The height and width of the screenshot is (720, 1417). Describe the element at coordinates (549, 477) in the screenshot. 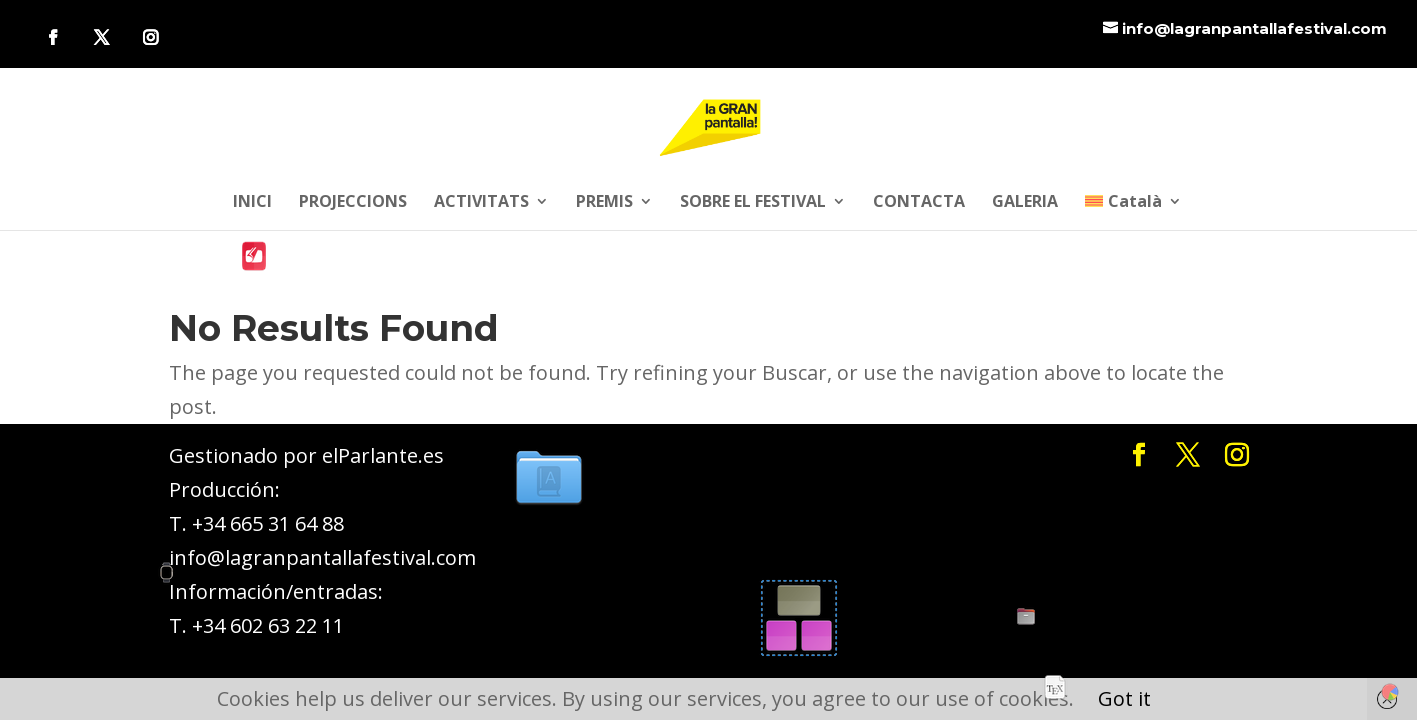

I see `open typography or font-related files folder` at that location.